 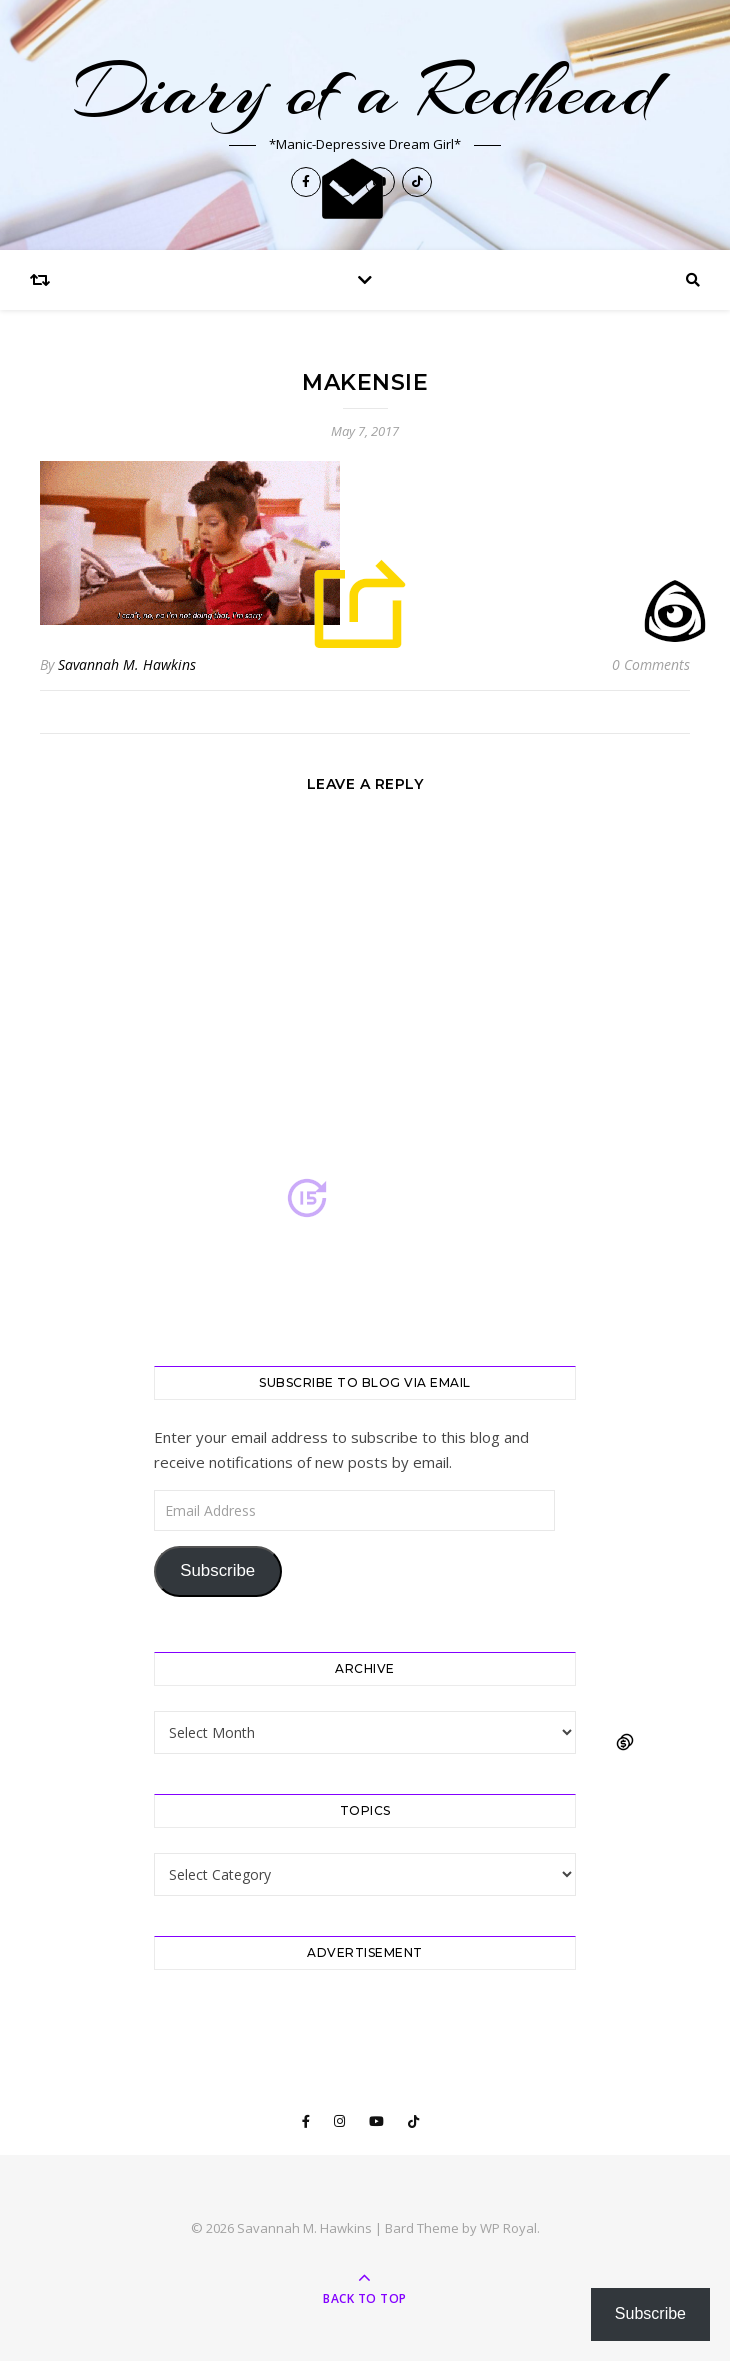 What do you see at coordinates (675, 611) in the screenshot?
I see `visit iconfinder website` at bounding box center [675, 611].